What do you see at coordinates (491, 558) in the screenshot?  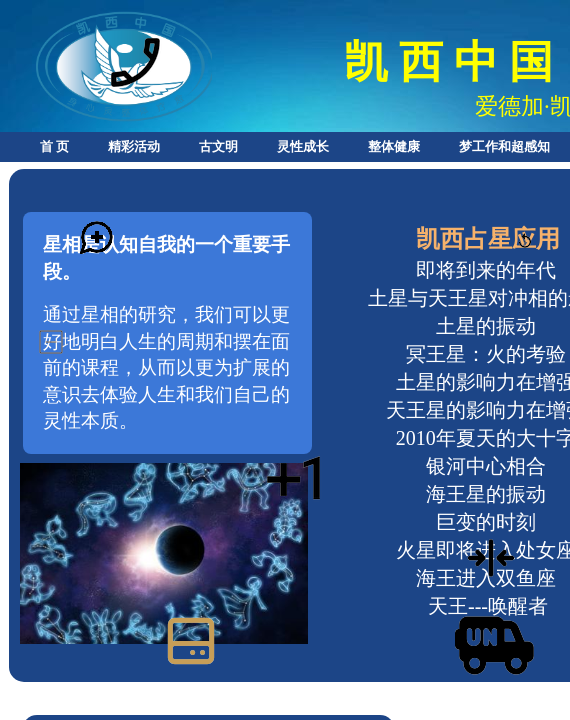 I see `collapse or minimize a horizontal panel` at bounding box center [491, 558].